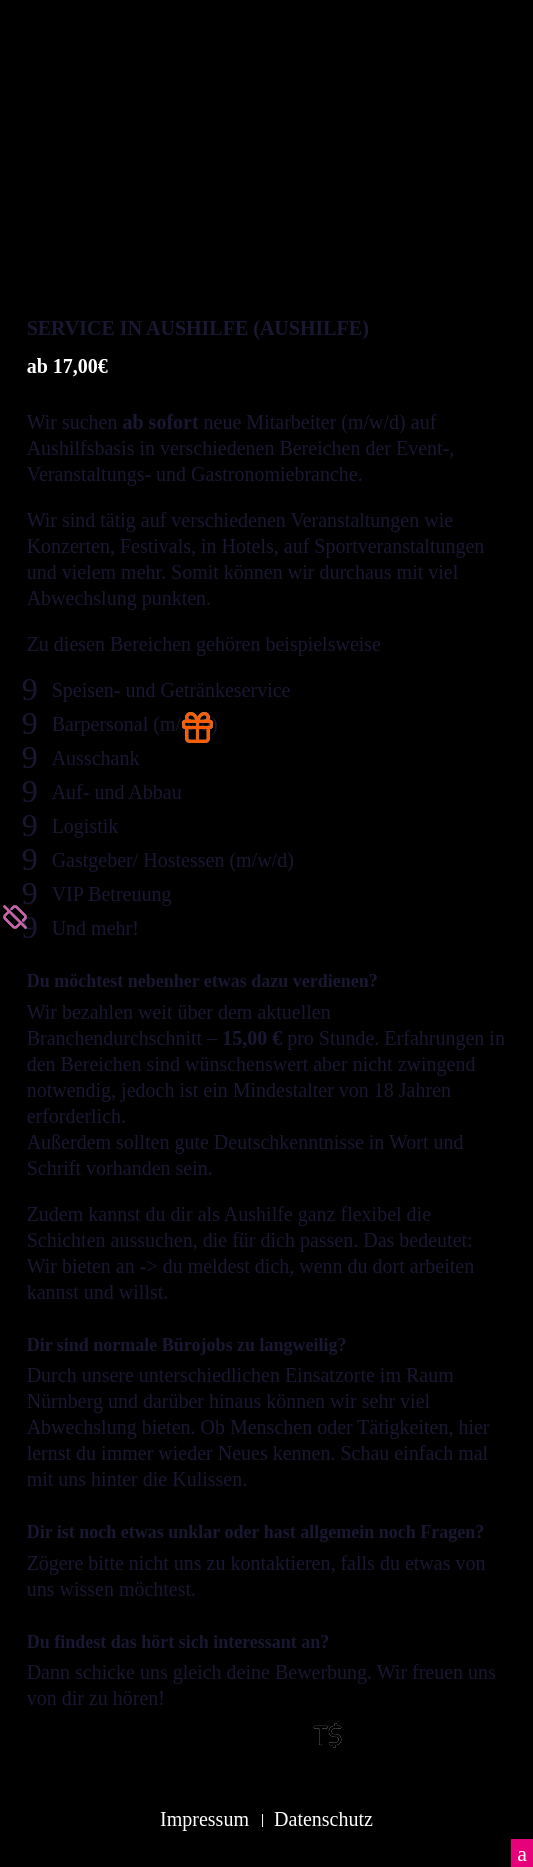 Image resolution: width=533 pixels, height=1867 pixels. I want to click on view or redeem a gift, so click(197, 727).